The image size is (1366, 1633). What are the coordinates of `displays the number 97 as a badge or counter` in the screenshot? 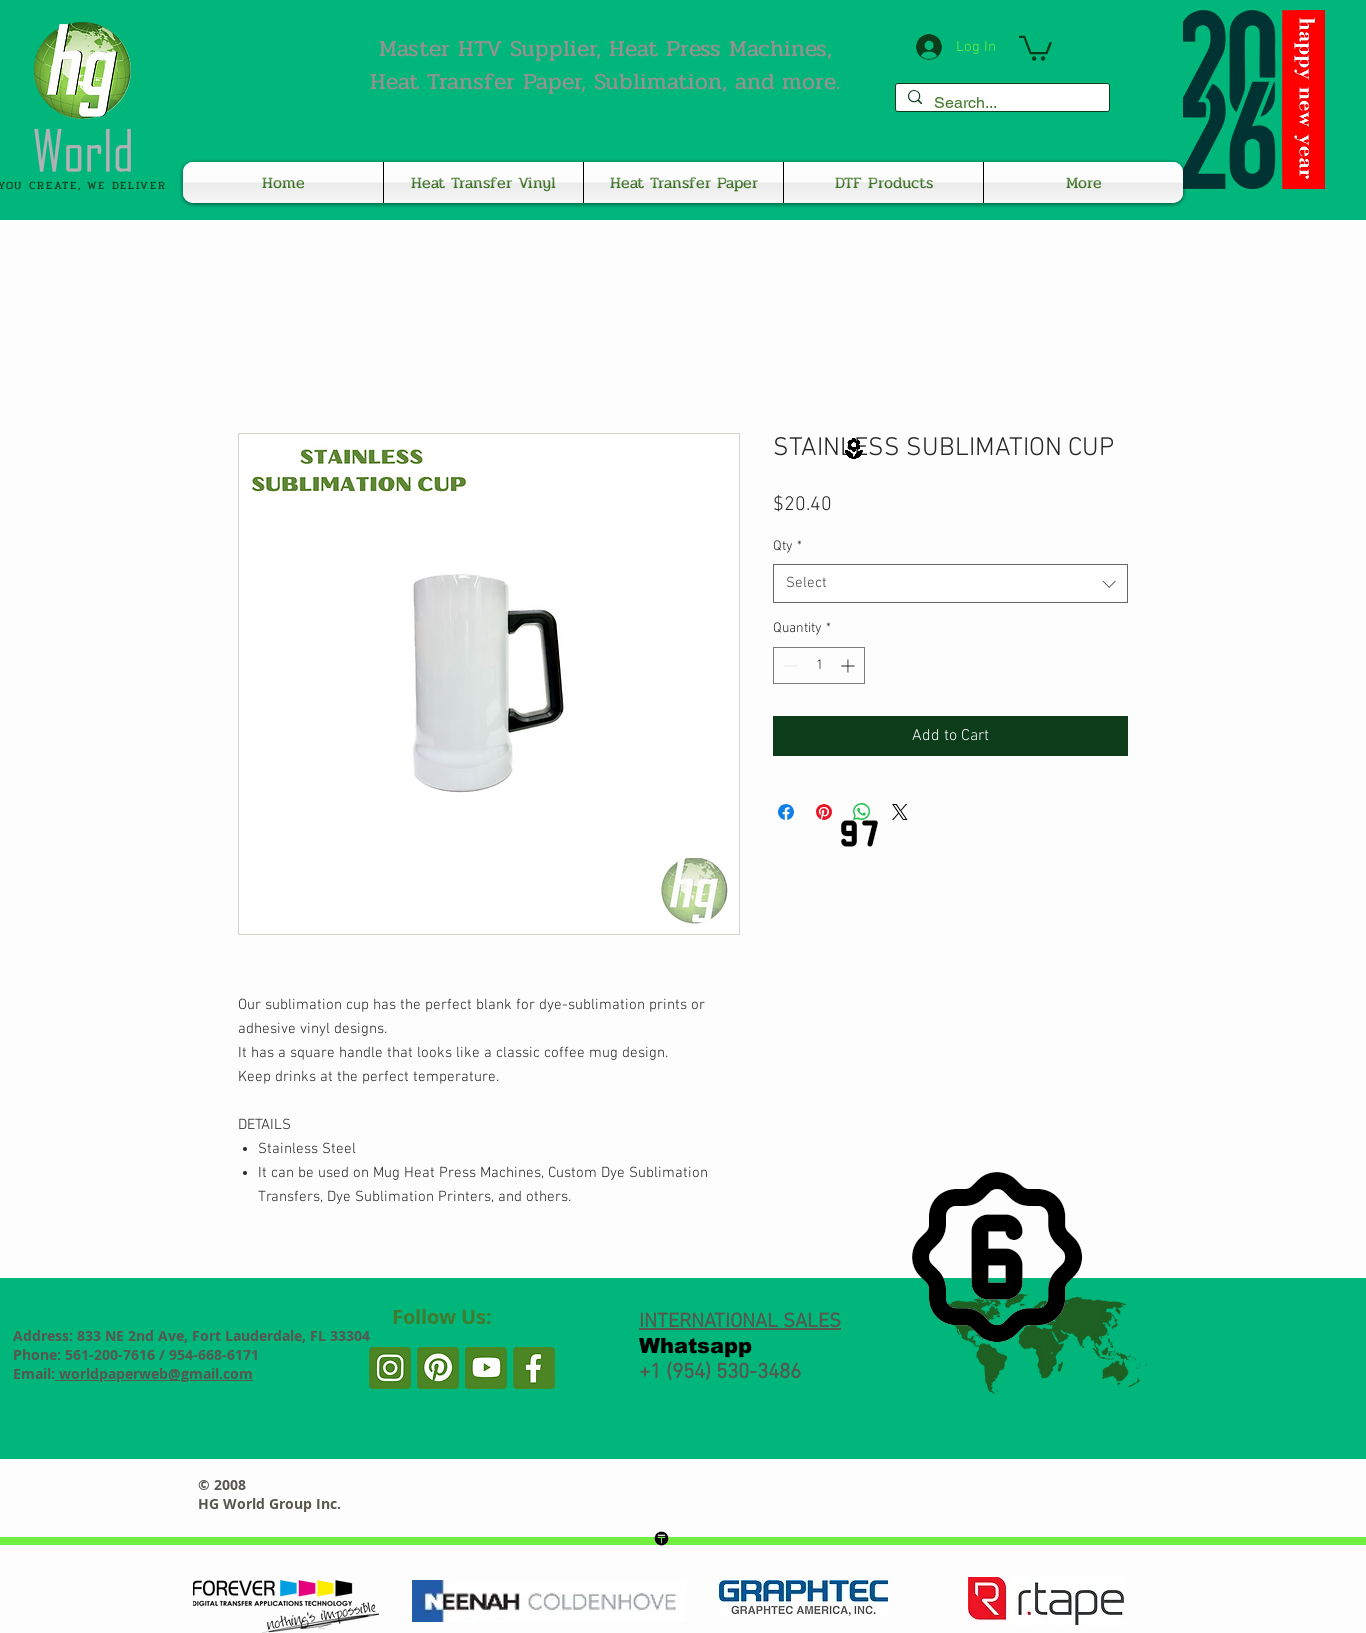 It's located at (859, 833).